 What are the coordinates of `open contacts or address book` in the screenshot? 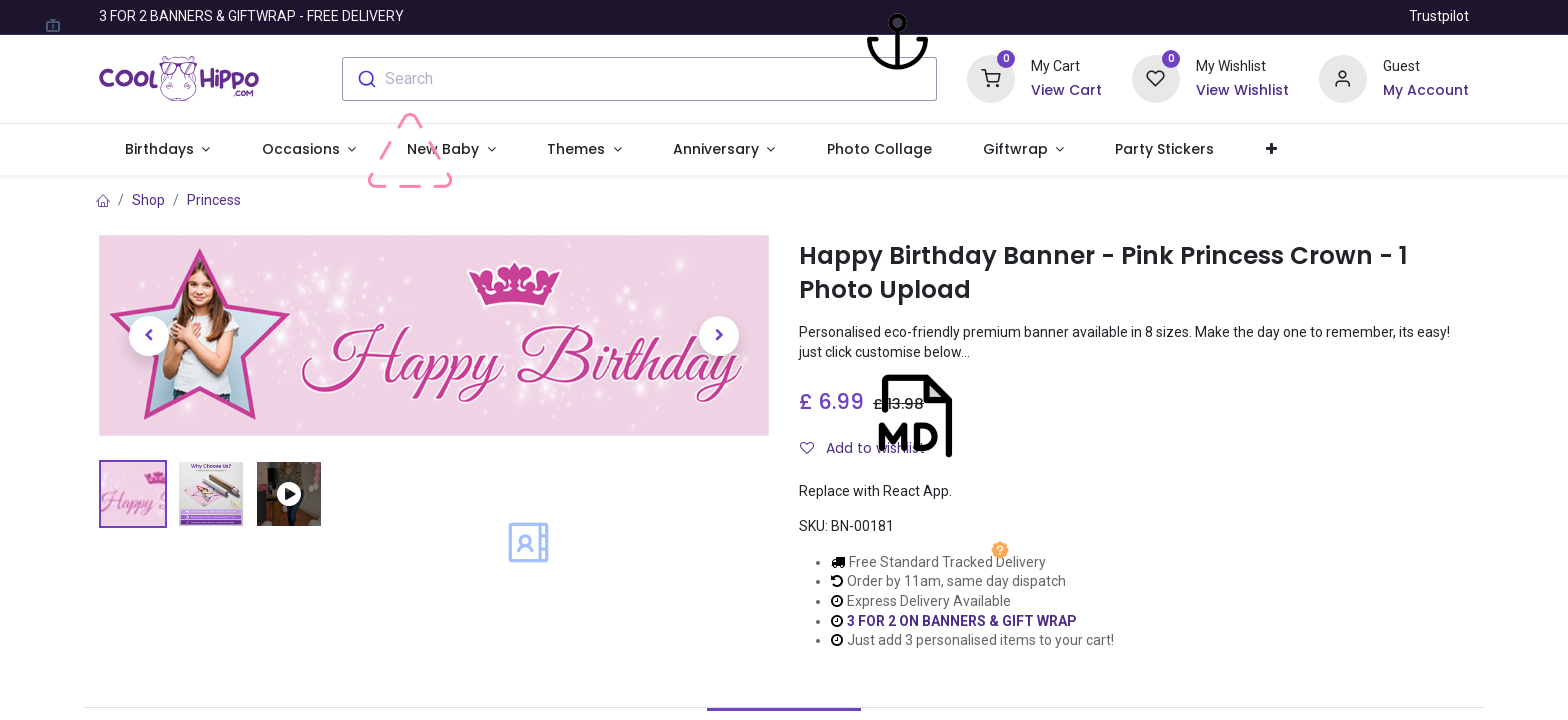 It's located at (528, 542).